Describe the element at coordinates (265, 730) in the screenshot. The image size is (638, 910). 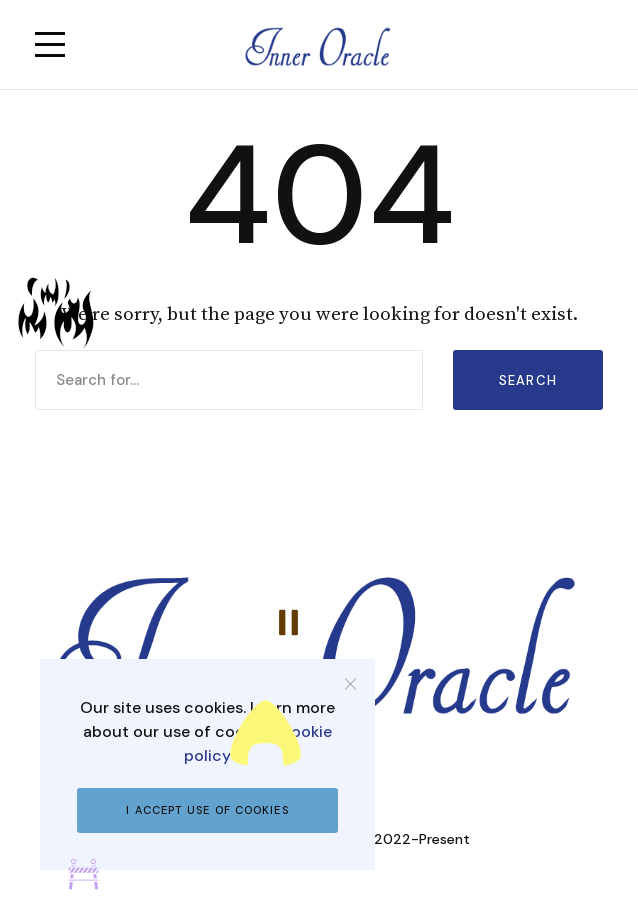
I see `onigiri or rice ball food item` at that location.